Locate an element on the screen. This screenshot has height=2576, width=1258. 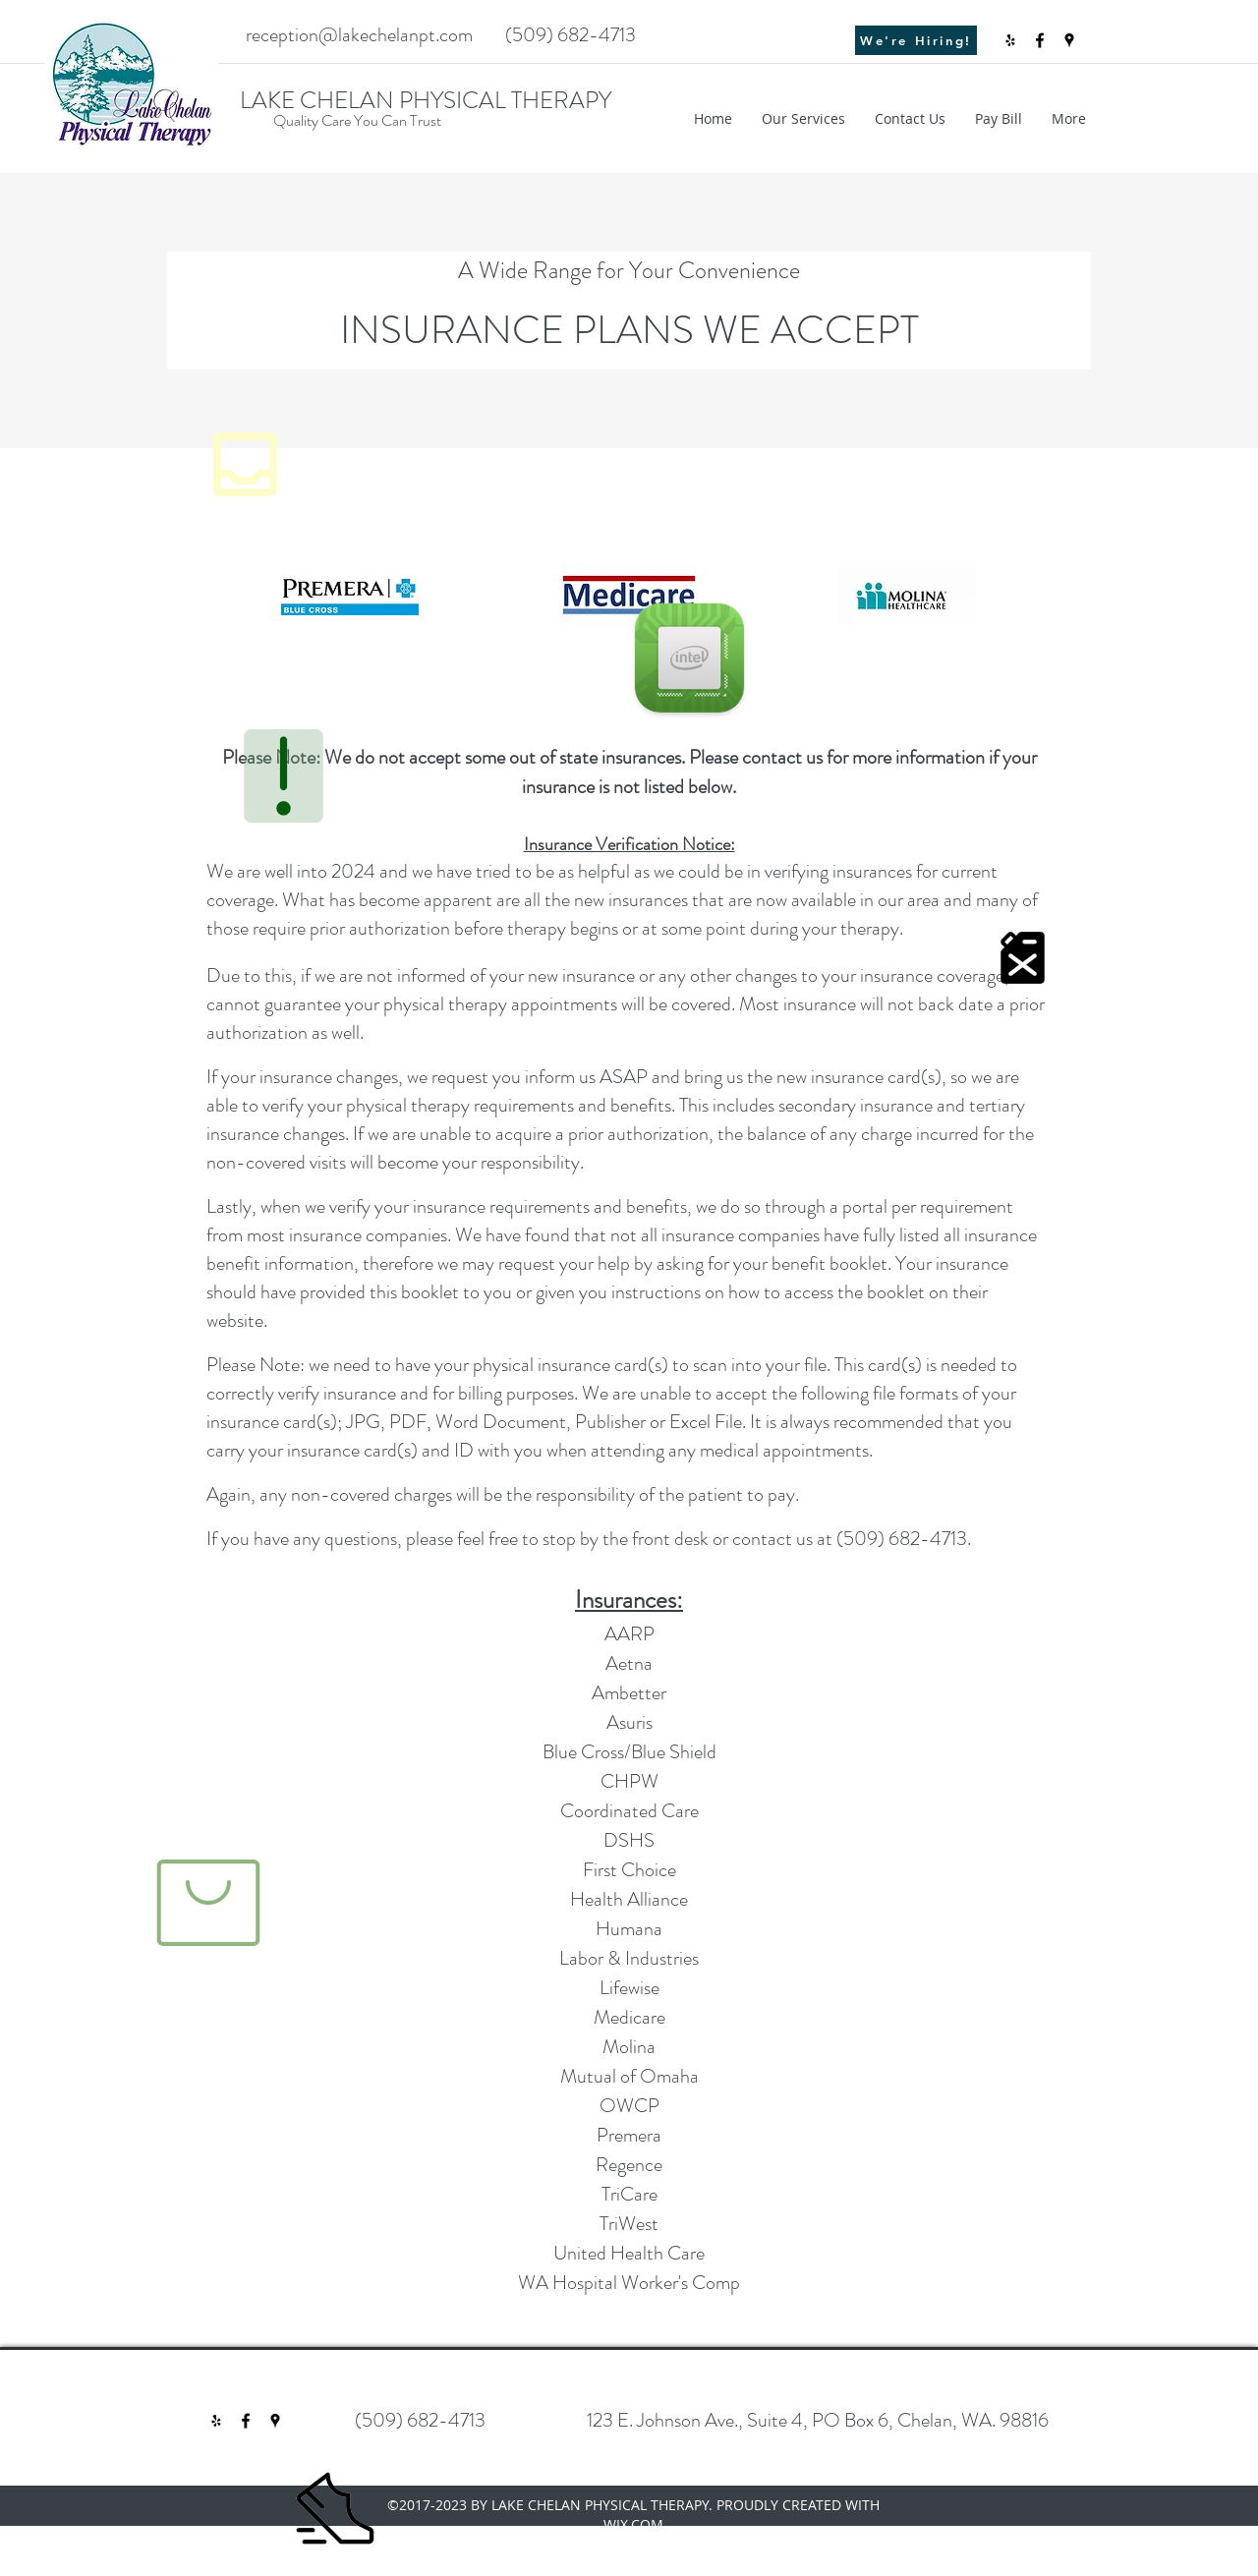
track your running or walking activity is located at coordinates (333, 2512).